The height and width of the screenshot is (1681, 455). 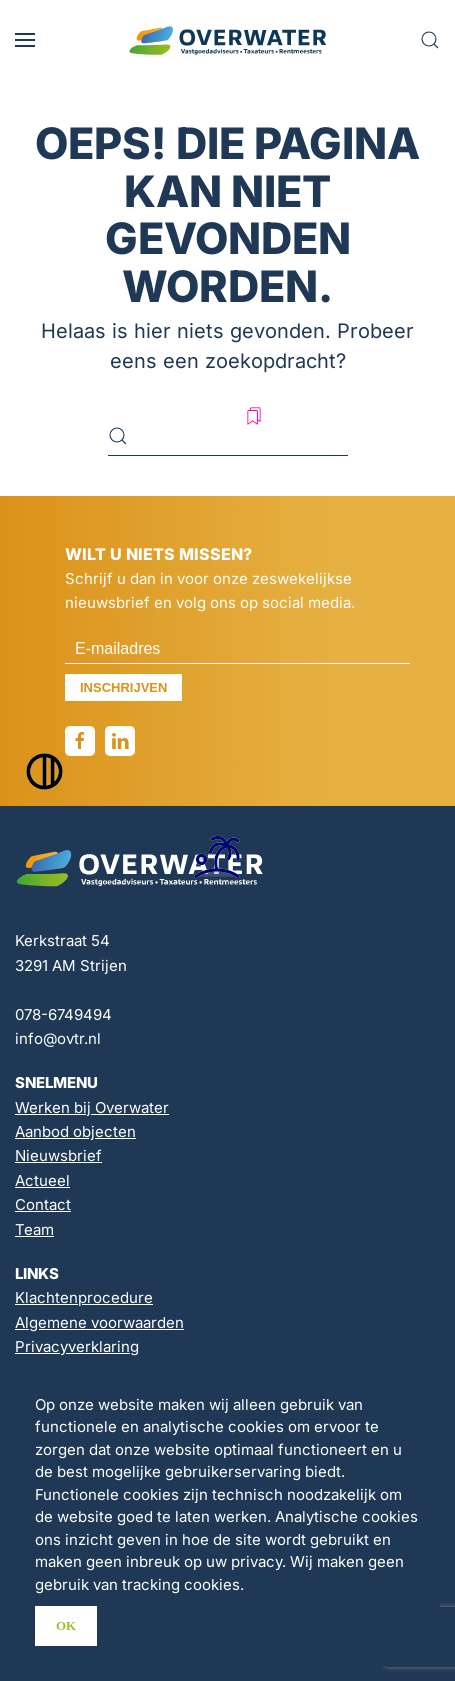 What do you see at coordinates (217, 857) in the screenshot?
I see `indicates vacation or travel mode` at bounding box center [217, 857].